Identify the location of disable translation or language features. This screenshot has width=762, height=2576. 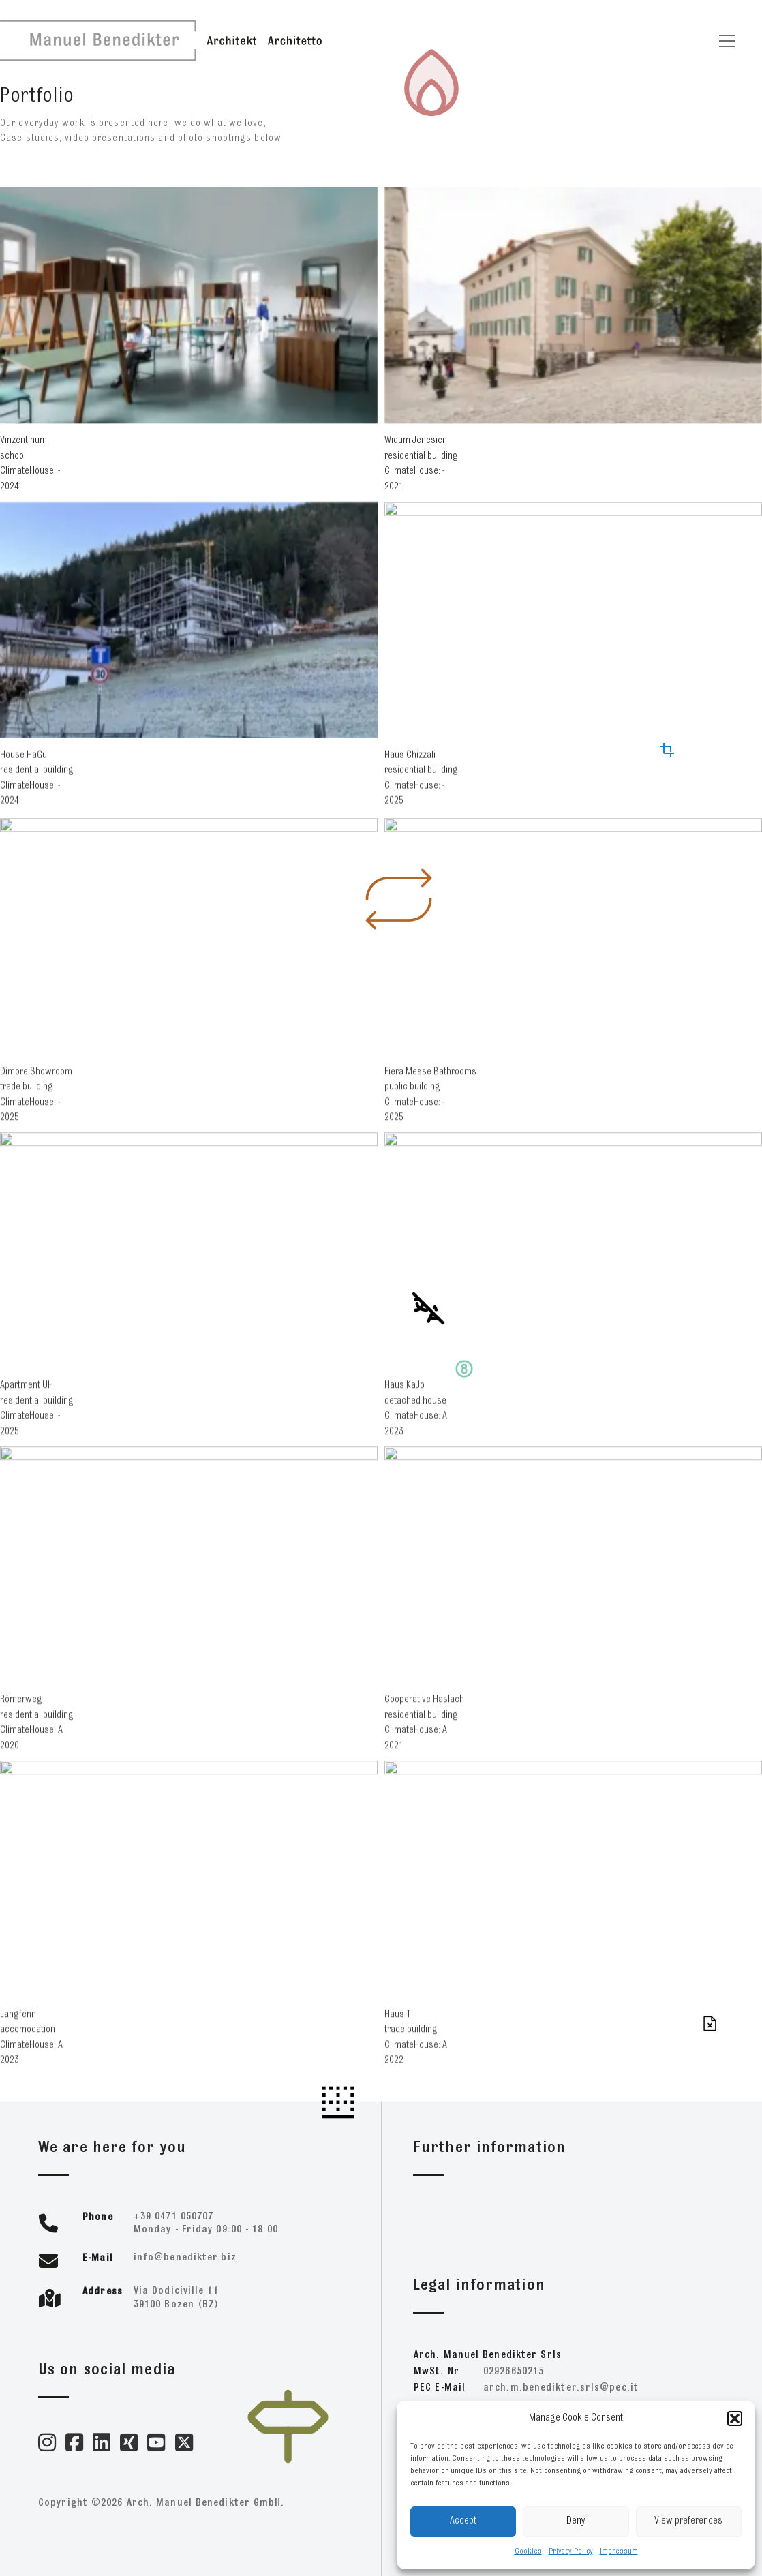
(428, 1308).